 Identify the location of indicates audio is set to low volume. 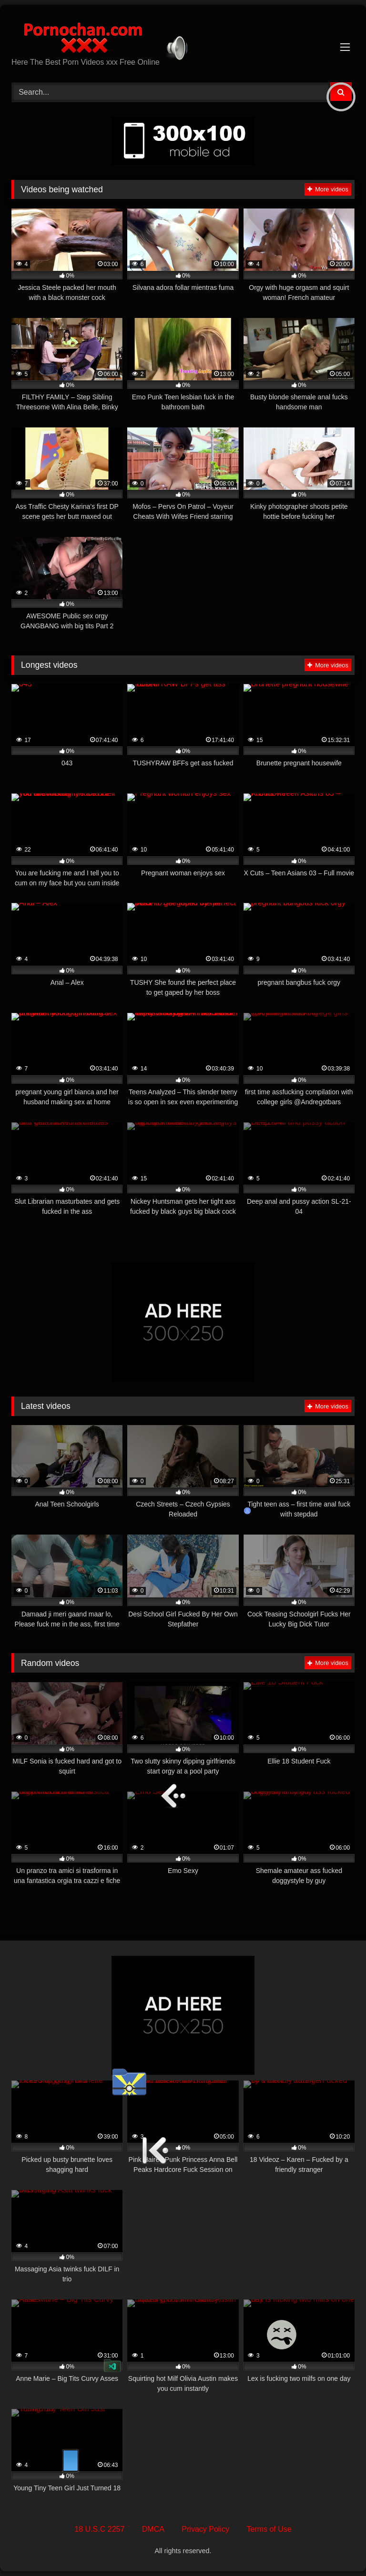
(179, 48).